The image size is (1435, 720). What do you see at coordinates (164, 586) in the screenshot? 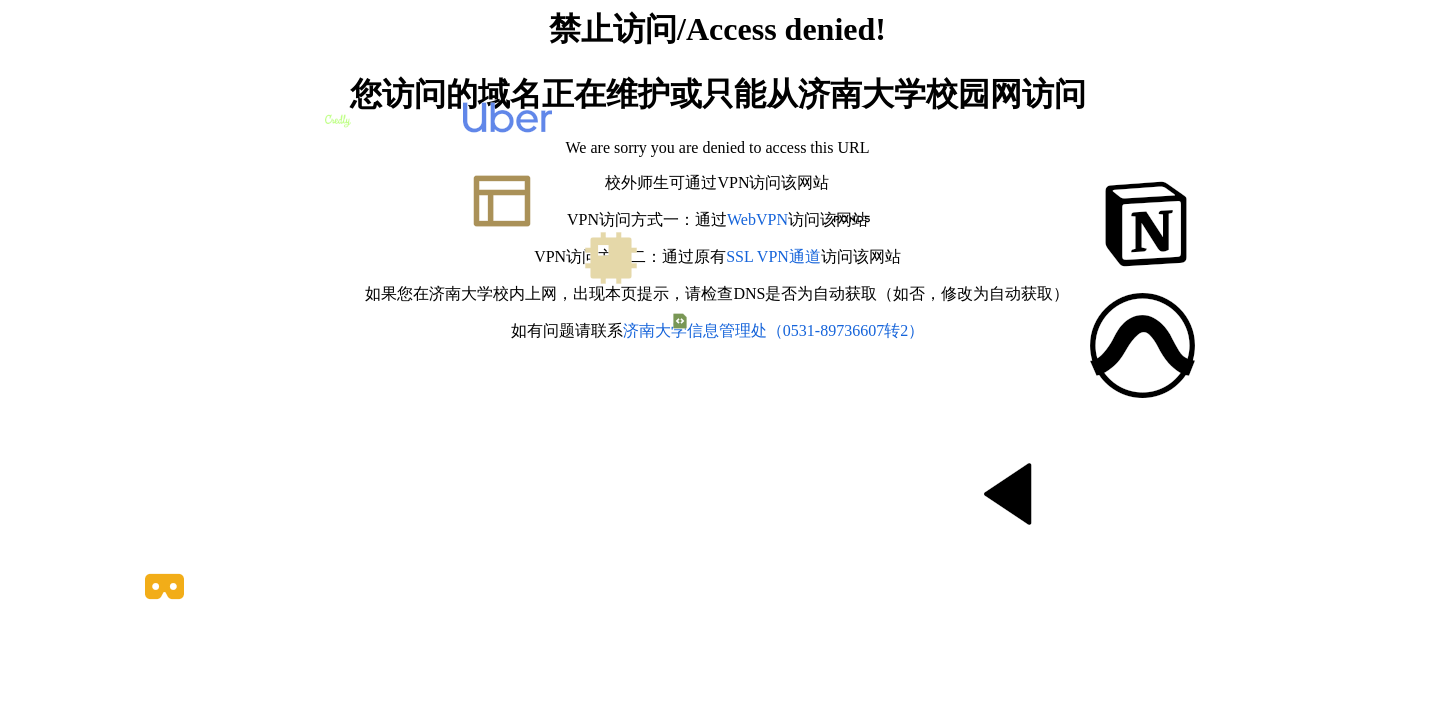
I see `google cardboard VR viewer logo` at bounding box center [164, 586].